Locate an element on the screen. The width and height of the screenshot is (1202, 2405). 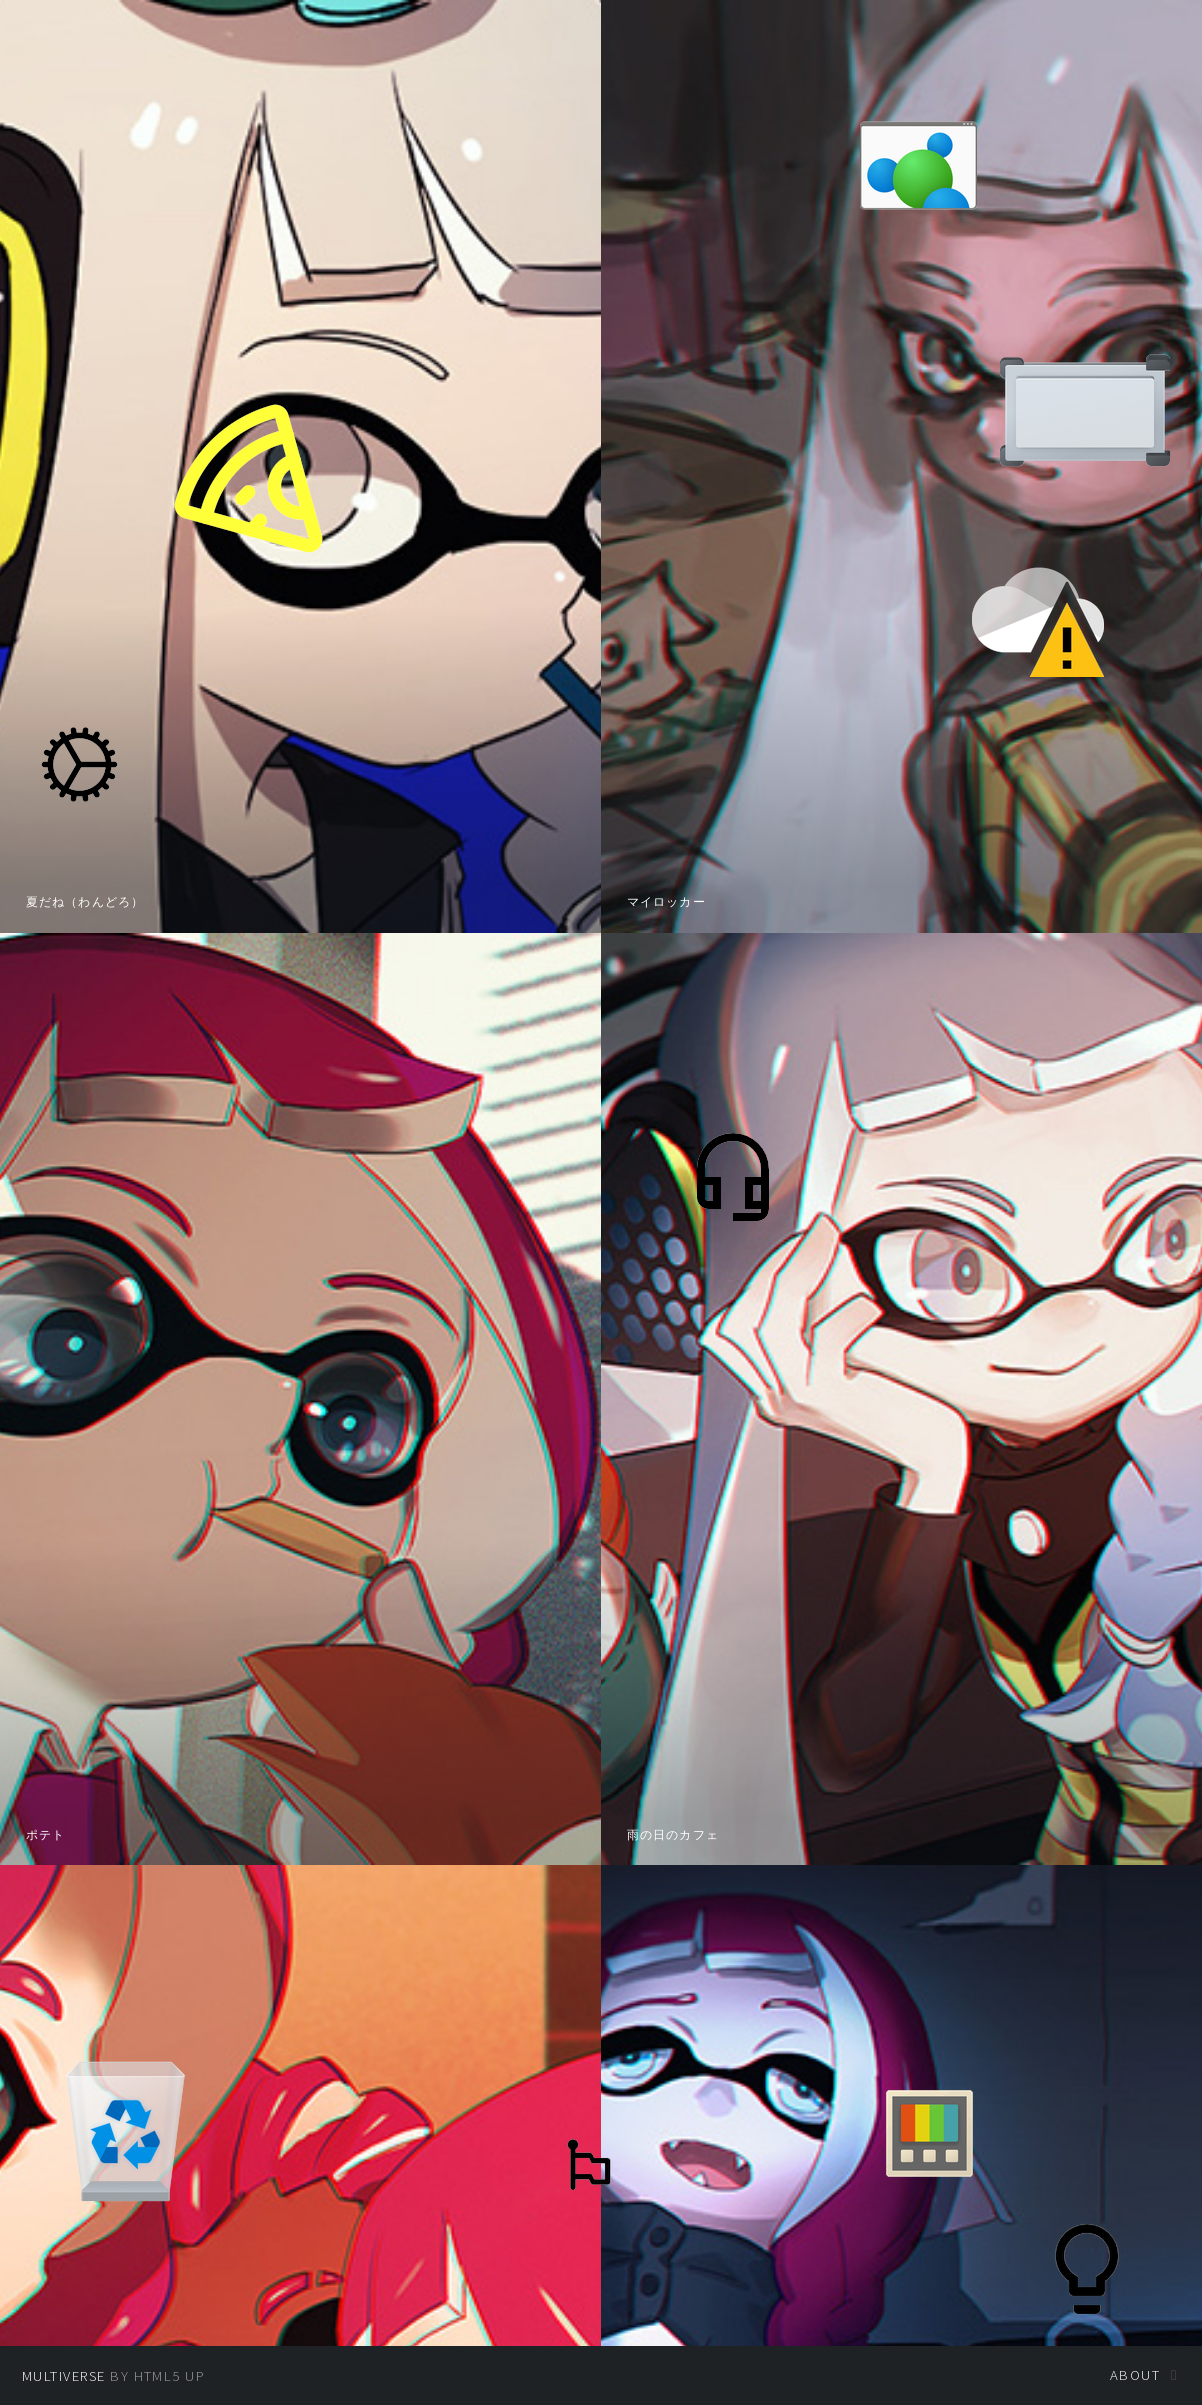
access flag emoji options is located at coordinates (589, 2166).